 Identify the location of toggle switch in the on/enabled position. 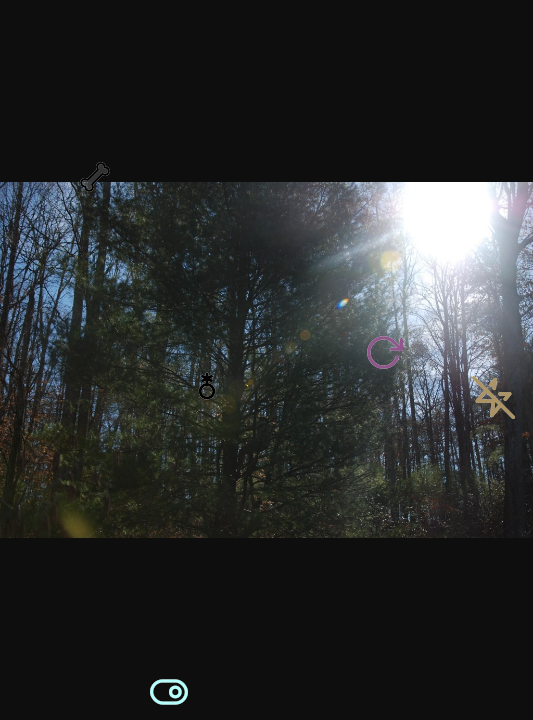
(169, 692).